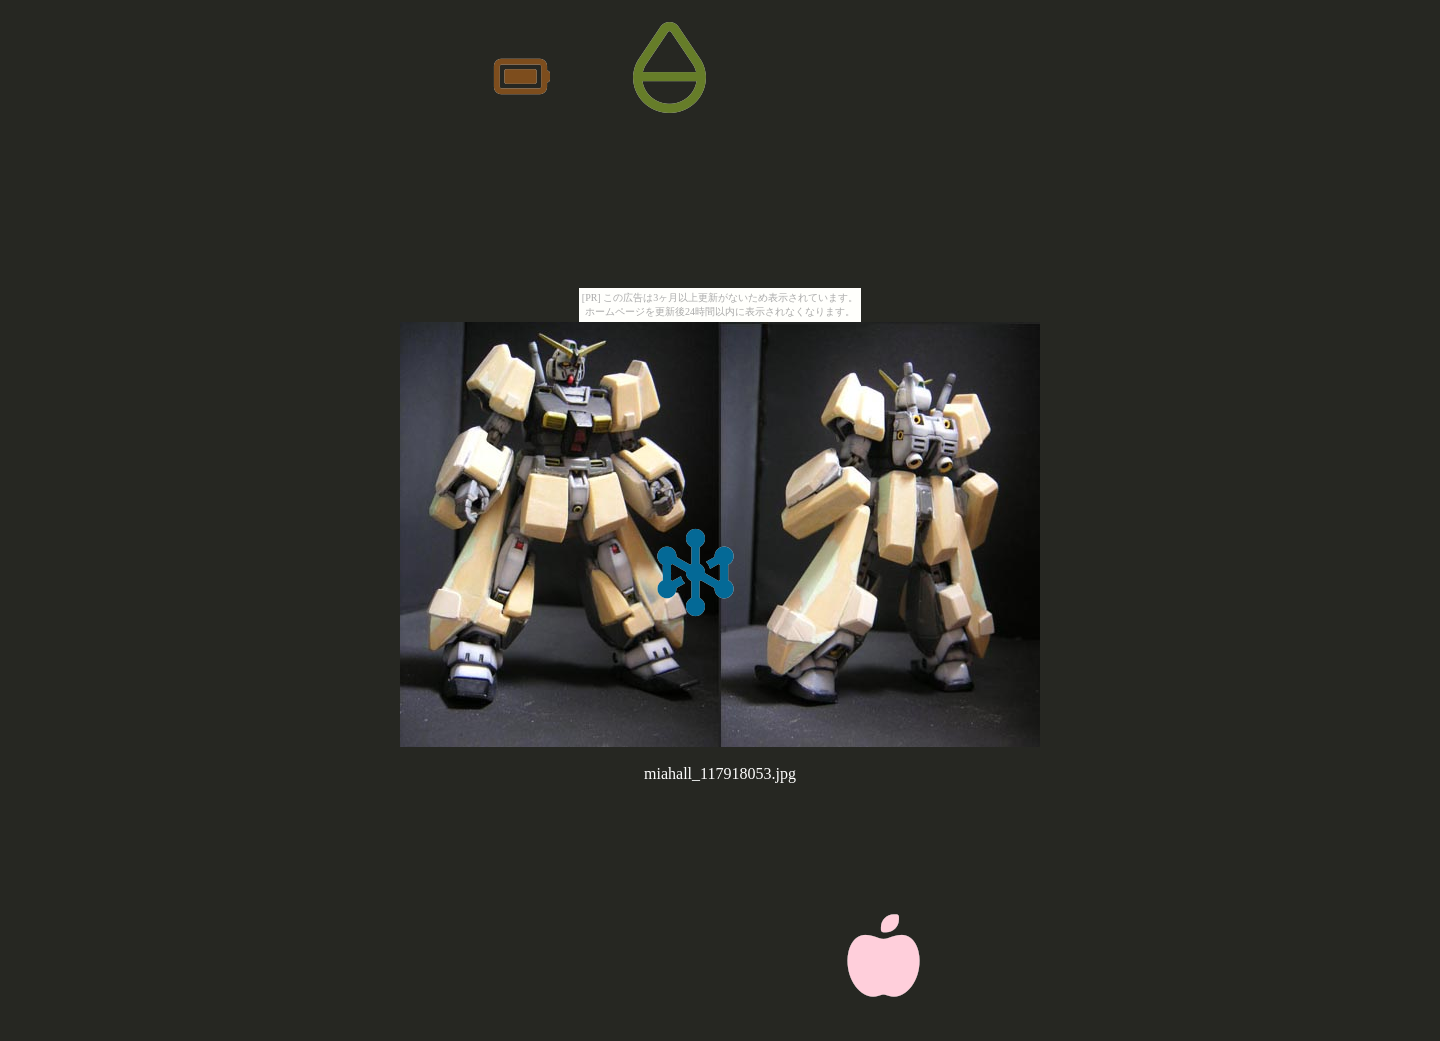 This screenshot has width=1440, height=1041. Describe the element at coordinates (883, 955) in the screenshot. I see `access health or nutrition tracking features` at that location.